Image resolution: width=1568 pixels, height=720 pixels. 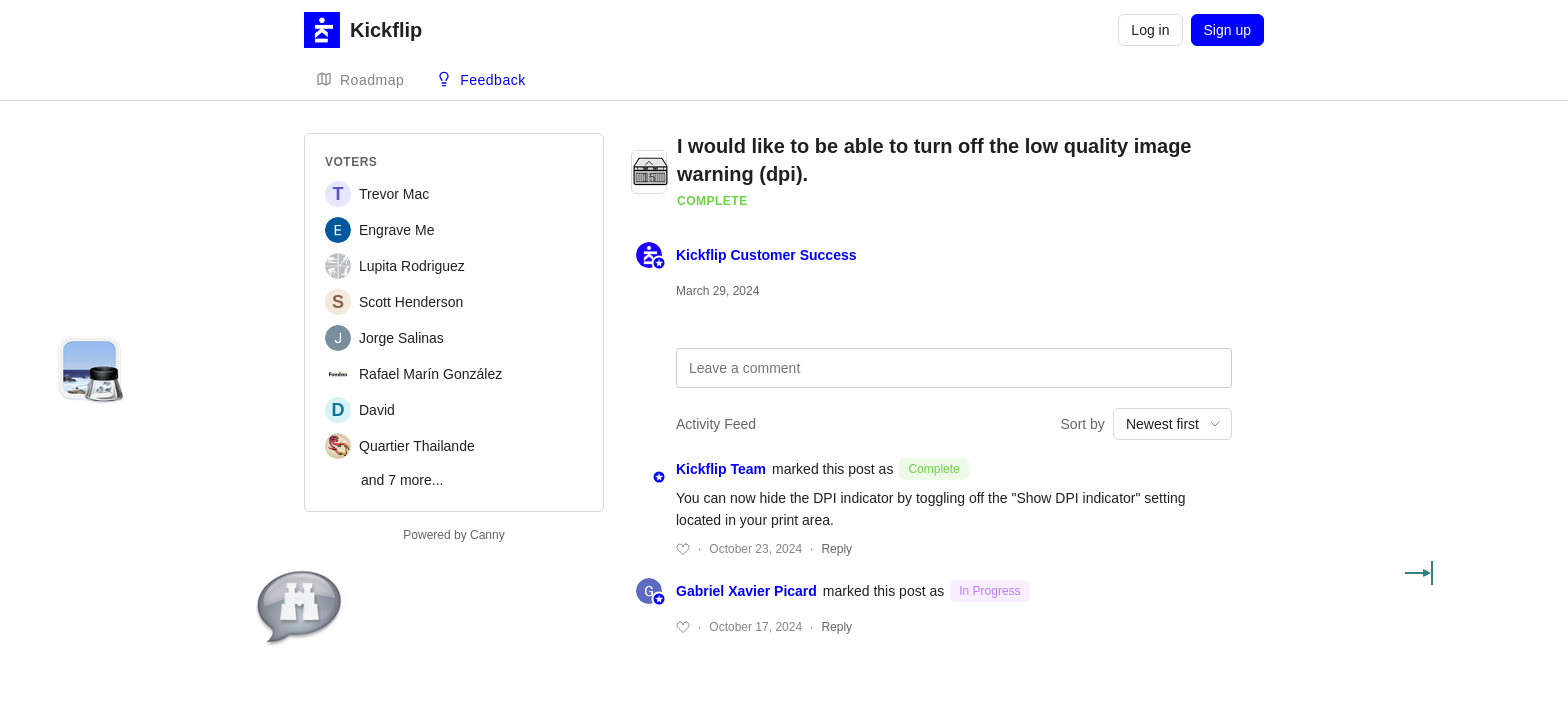 I want to click on open preview app to view images and PDFs, so click(x=89, y=367).